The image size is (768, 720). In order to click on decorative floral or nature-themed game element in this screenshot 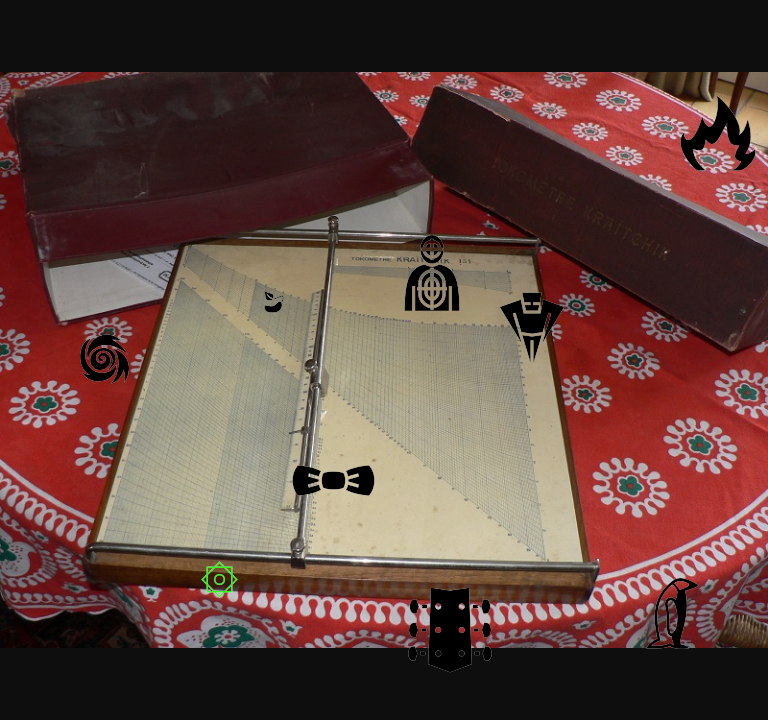, I will do `click(104, 359)`.